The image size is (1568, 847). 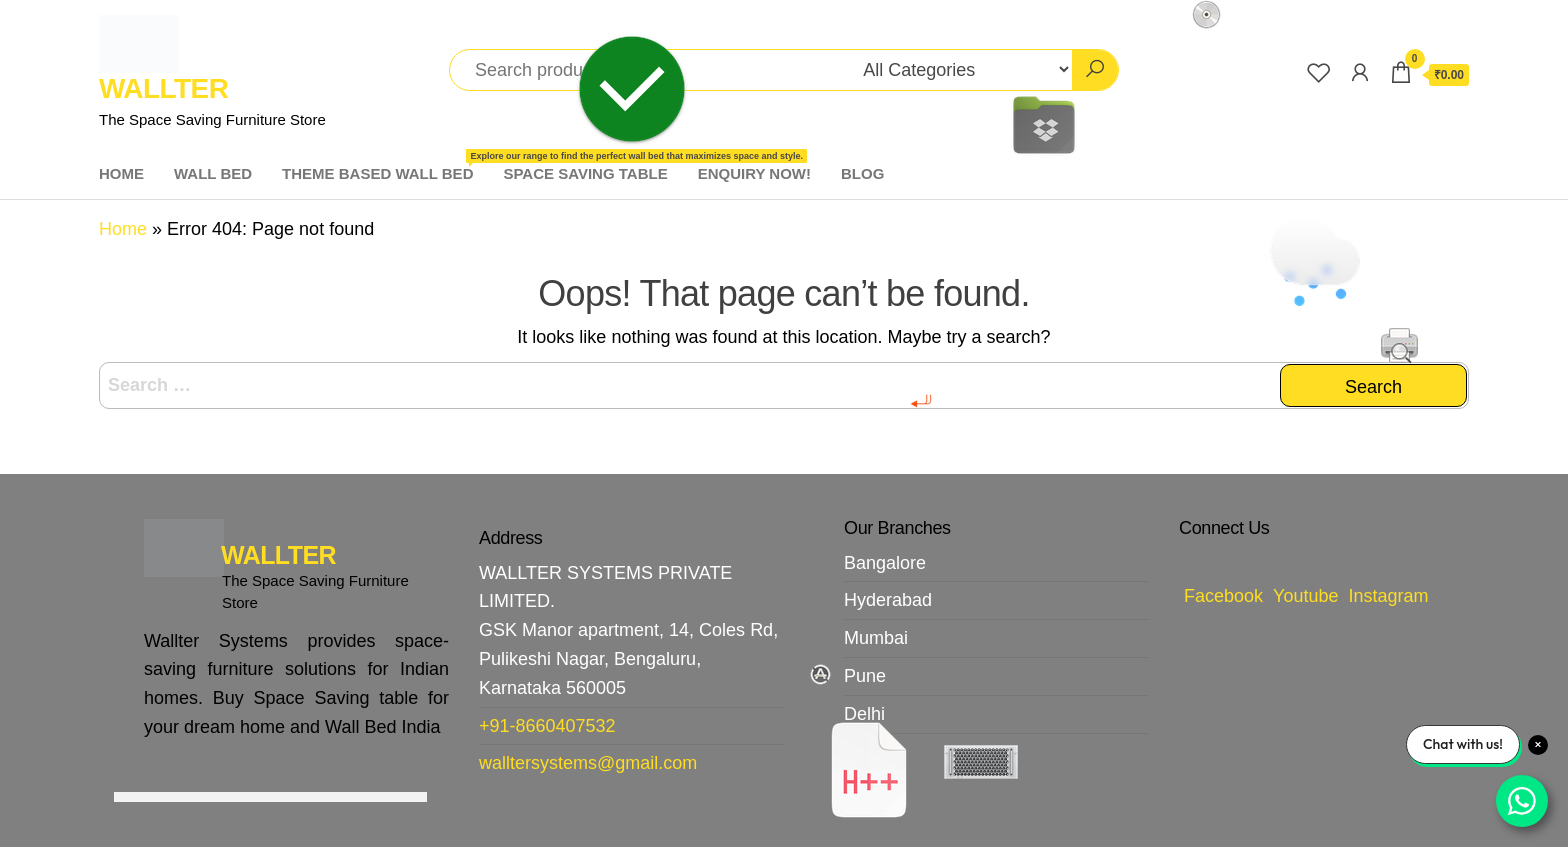 I want to click on open the software update notifier app, so click(x=820, y=674).